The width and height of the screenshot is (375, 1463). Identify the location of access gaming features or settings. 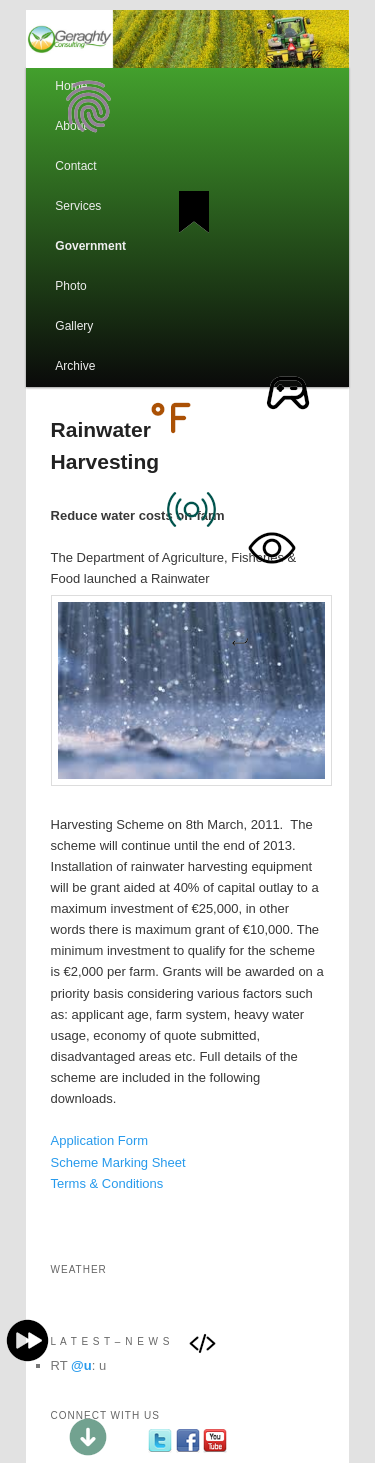
(288, 392).